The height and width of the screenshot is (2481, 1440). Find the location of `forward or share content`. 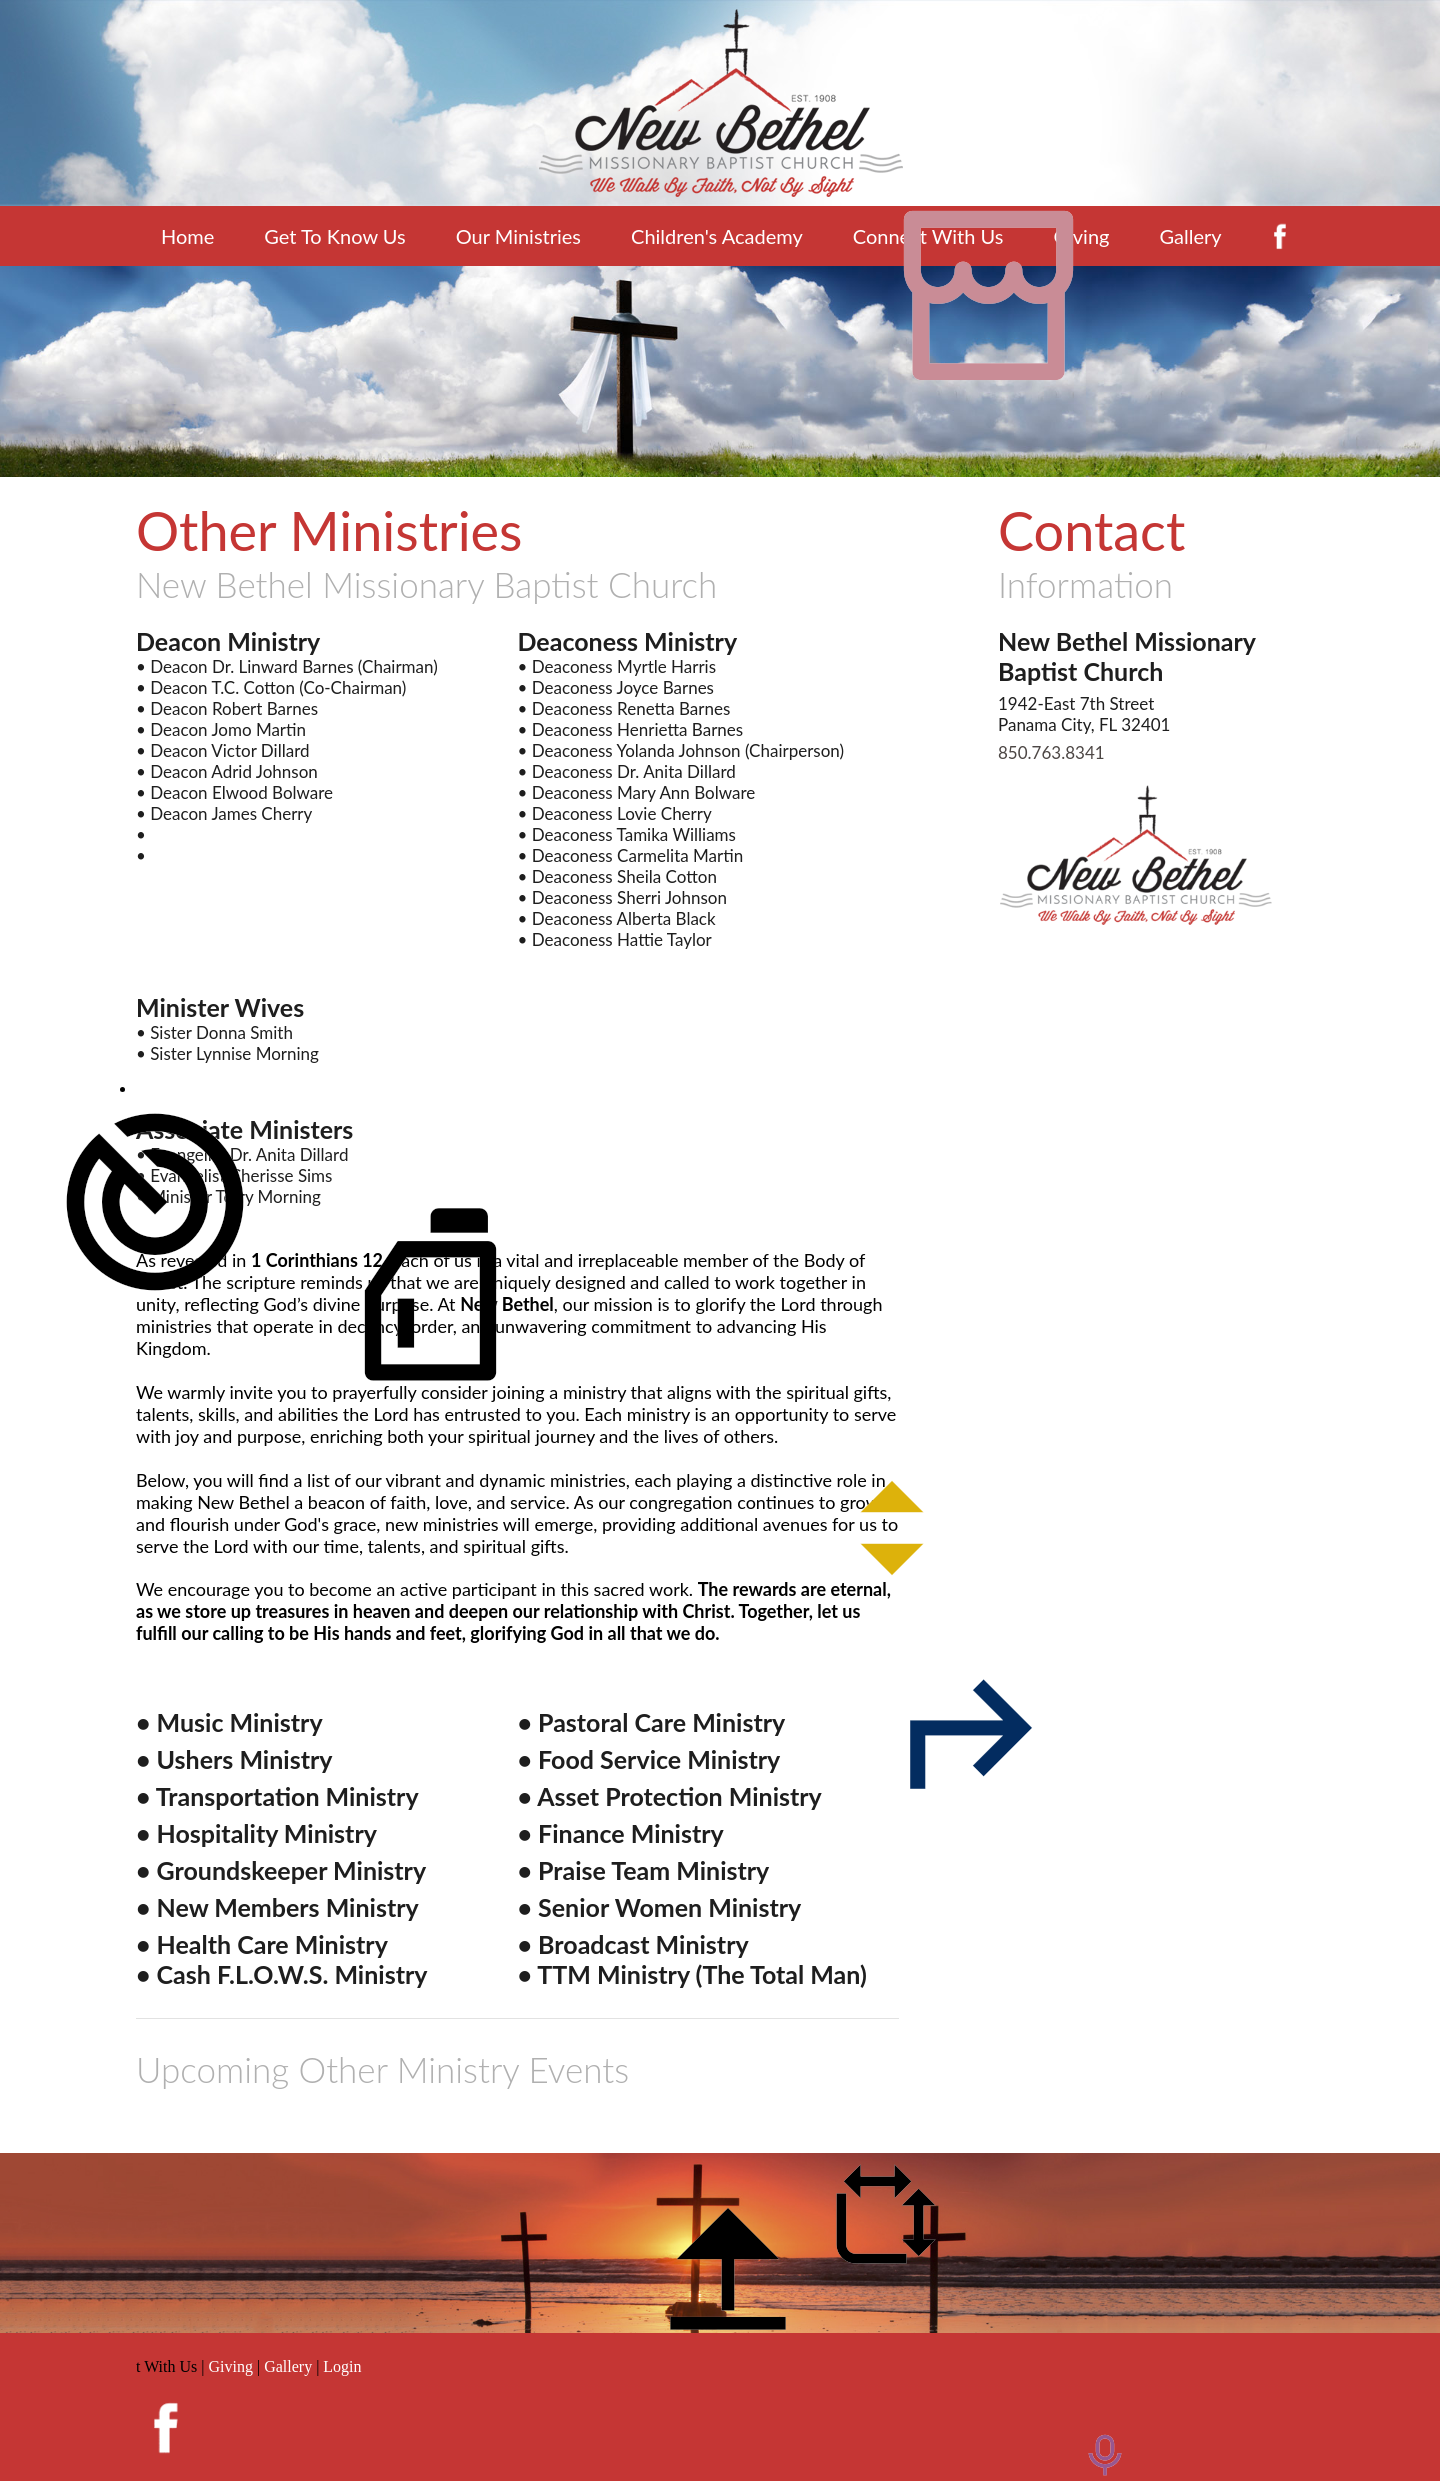

forward or share content is located at coordinates (963, 1735).